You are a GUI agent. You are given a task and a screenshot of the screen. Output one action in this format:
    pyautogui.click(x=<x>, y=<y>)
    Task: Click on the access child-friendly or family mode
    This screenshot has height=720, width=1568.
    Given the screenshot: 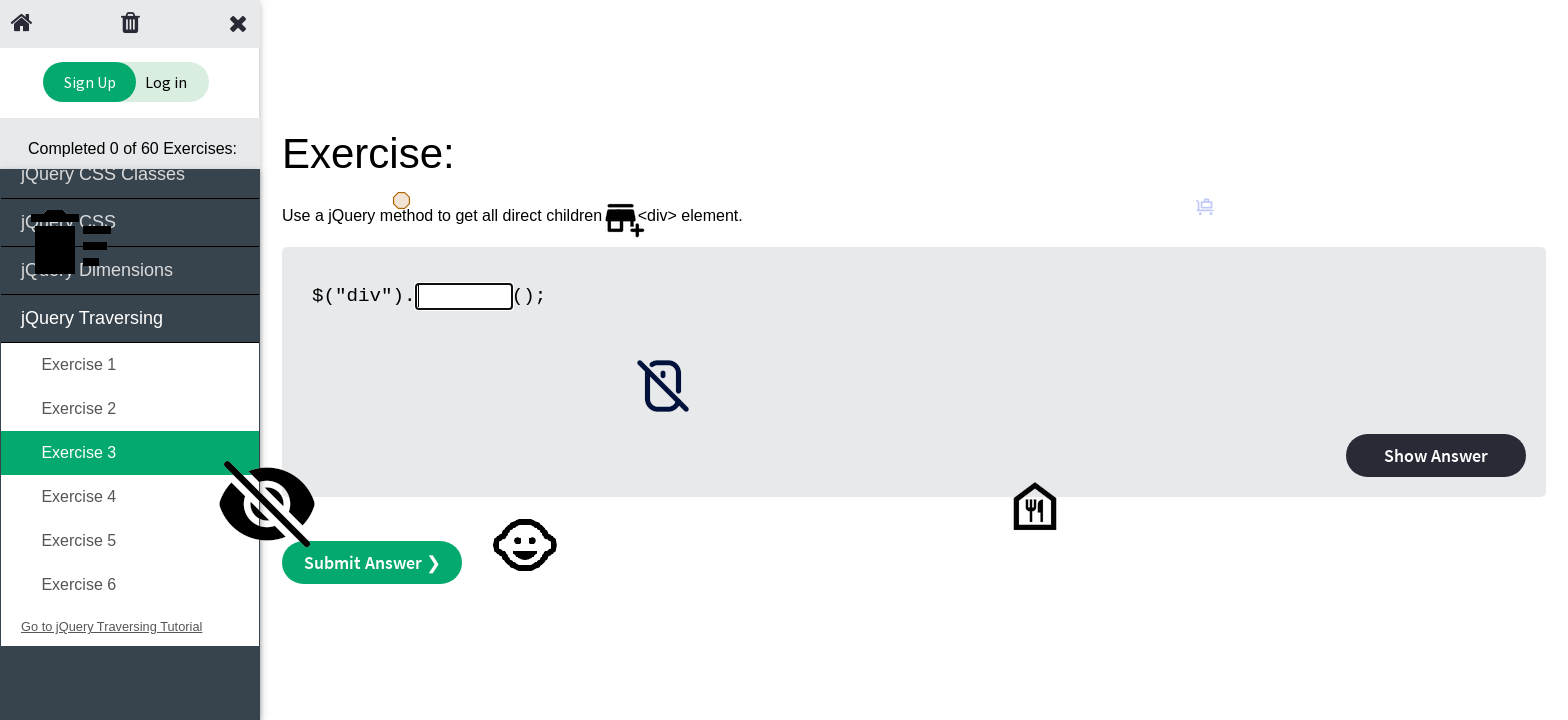 What is the action you would take?
    pyautogui.click(x=525, y=545)
    